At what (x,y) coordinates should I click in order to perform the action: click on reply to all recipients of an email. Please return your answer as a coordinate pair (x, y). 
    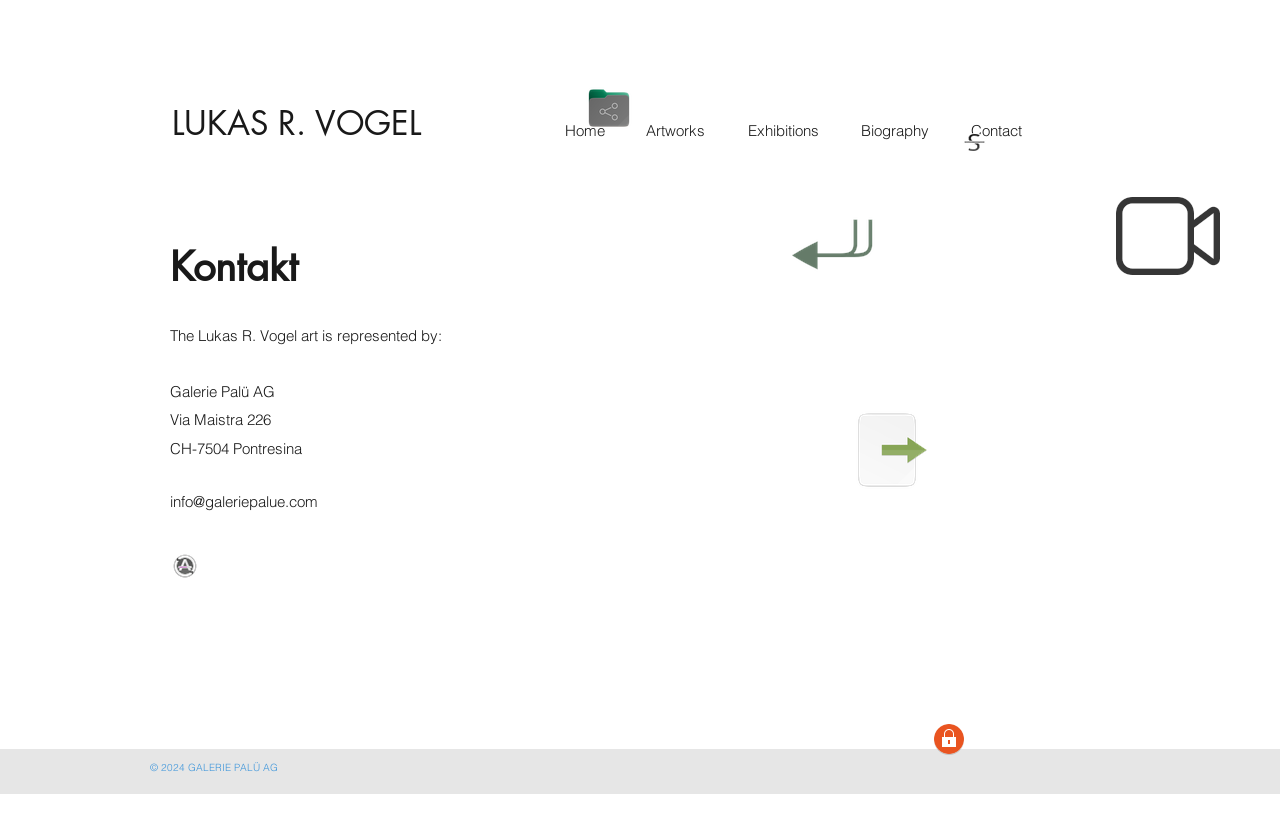
    Looking at the image, I should click on (831, 244).